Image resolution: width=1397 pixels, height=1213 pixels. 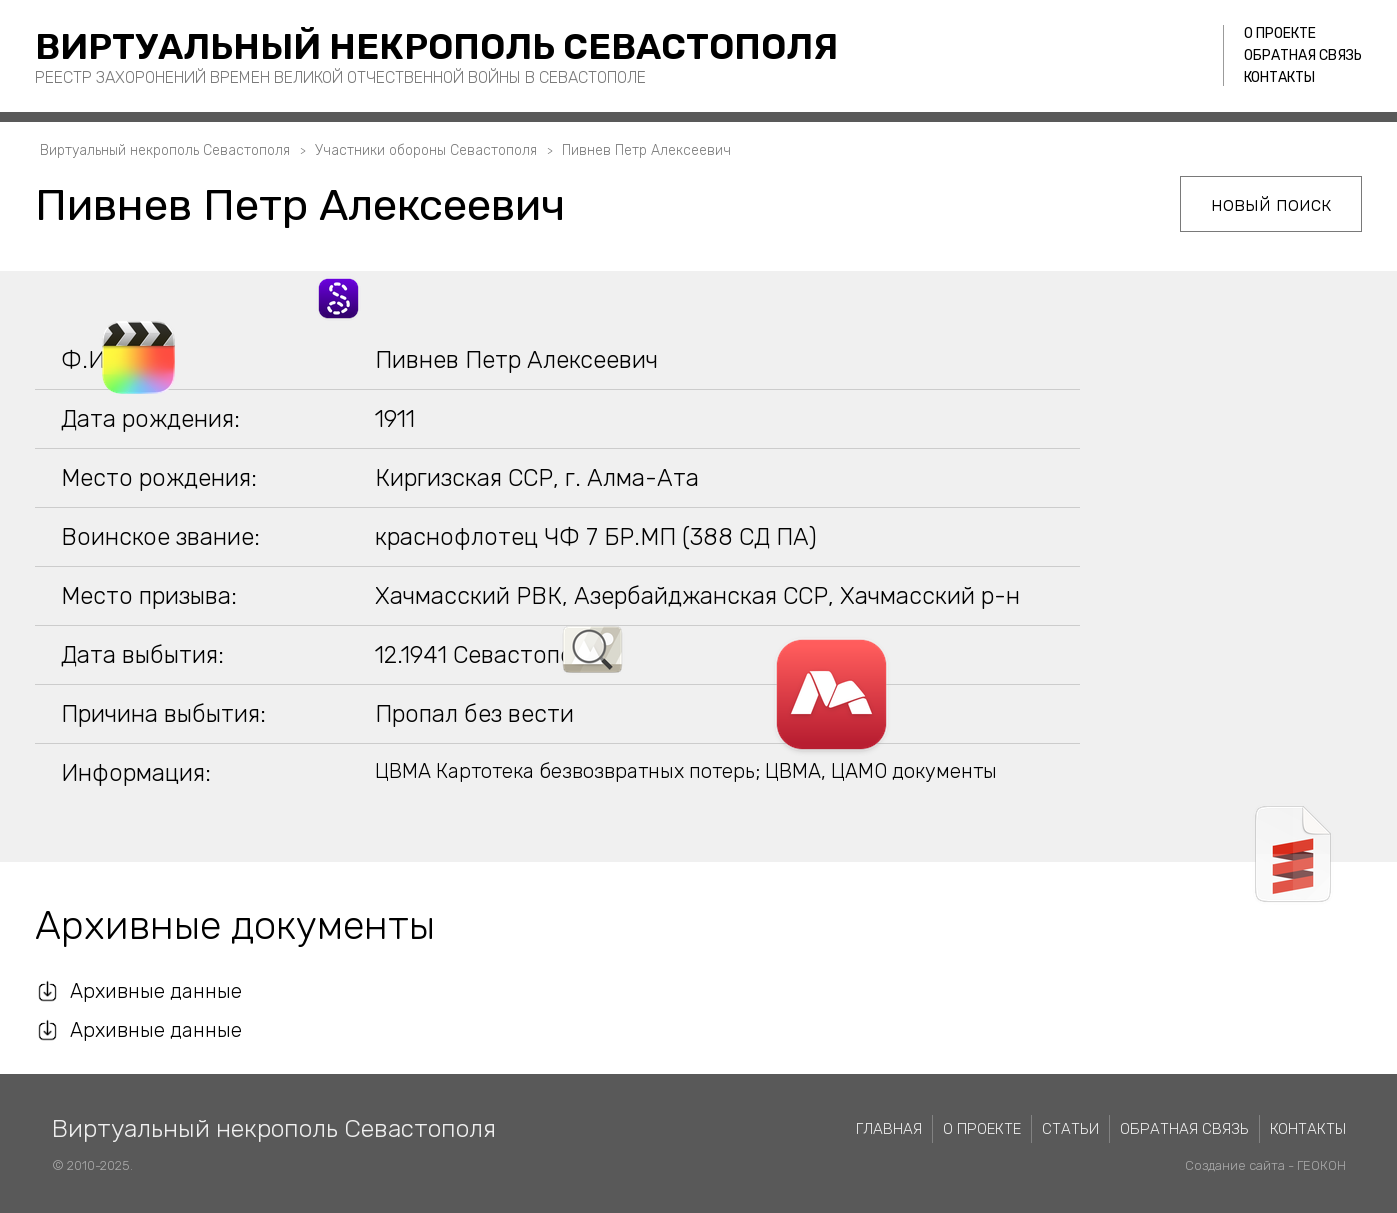 What do you see at coordinates (831, 694) in the screenshot?
I see `open master pdf editor application` at bounding box center [831, 694].